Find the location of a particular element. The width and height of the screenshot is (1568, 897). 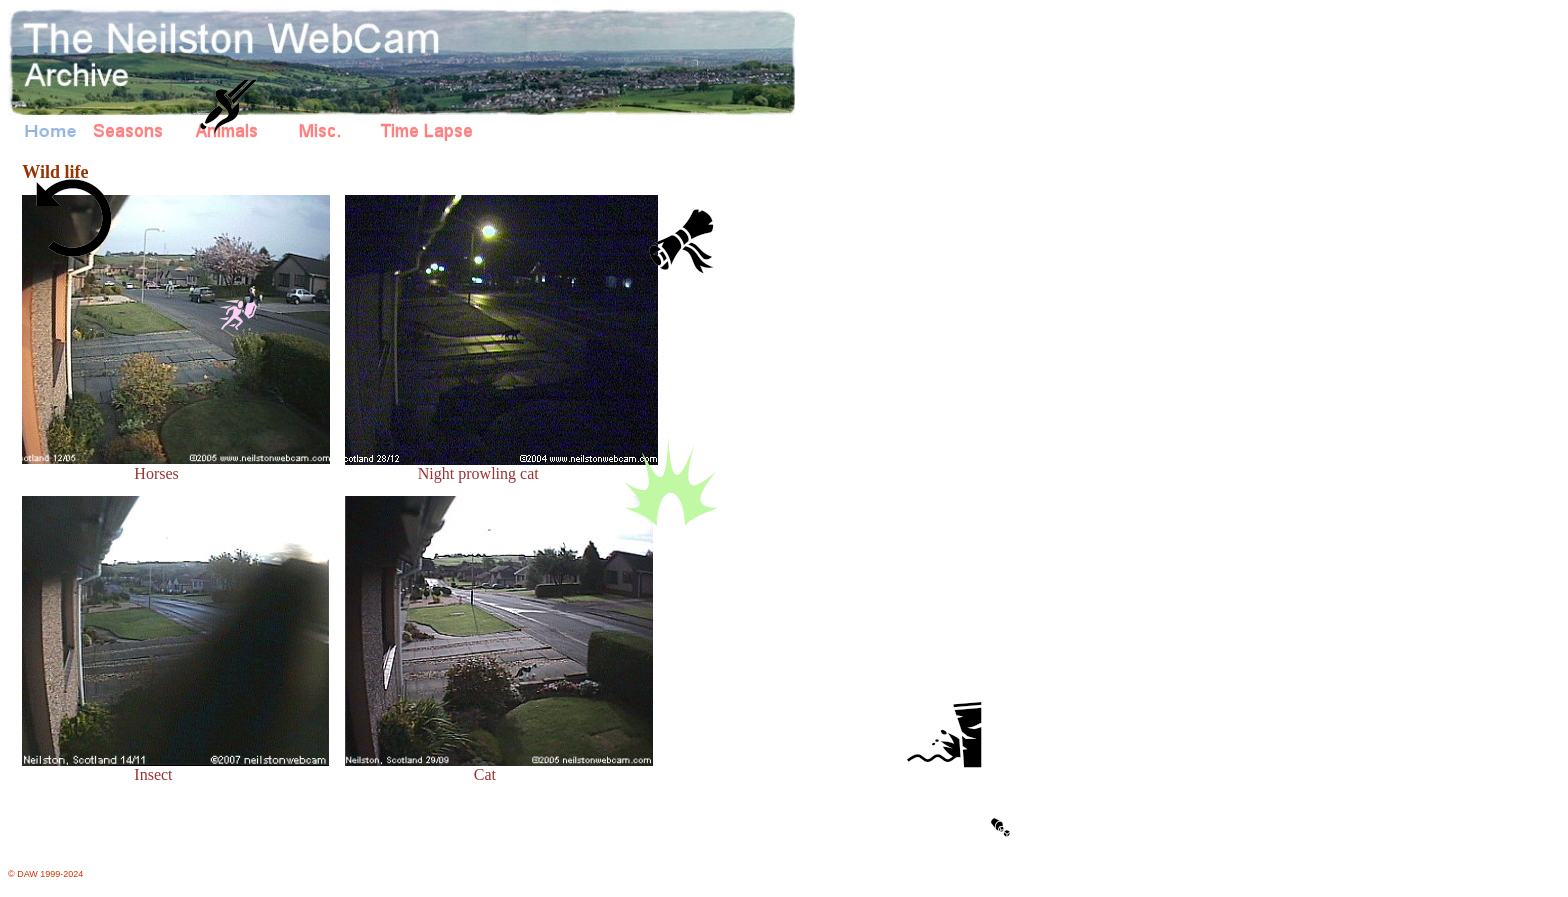

activate shield bash ability is located at coordinates (238, 315).